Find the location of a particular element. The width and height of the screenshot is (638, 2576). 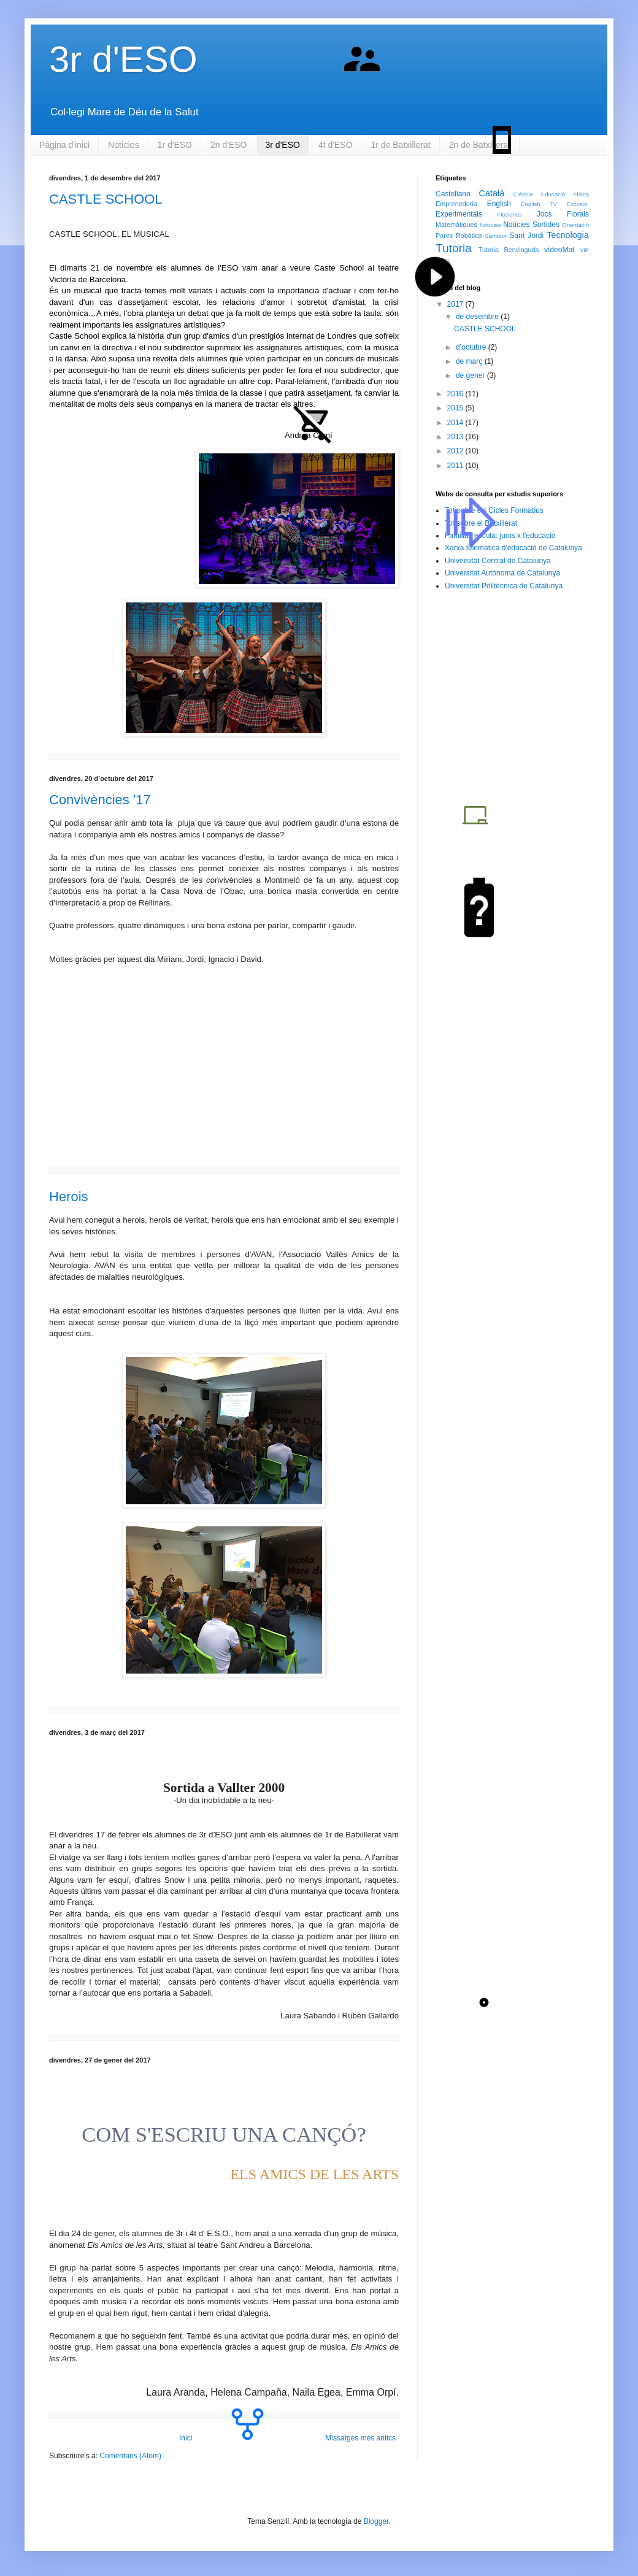

play media or video content is located at coordinates (435, 277).